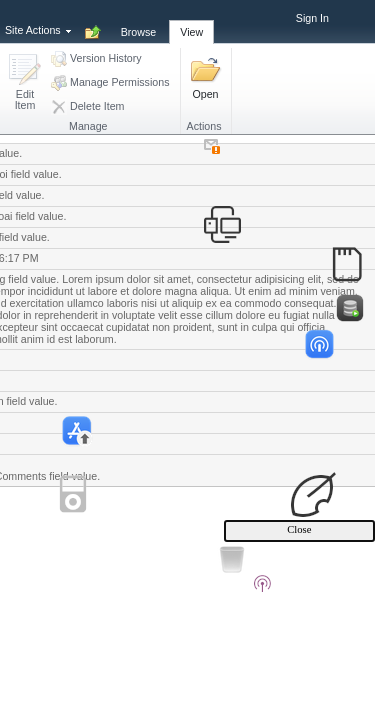  I want to click on open the podcasts app, so click(263, 583).